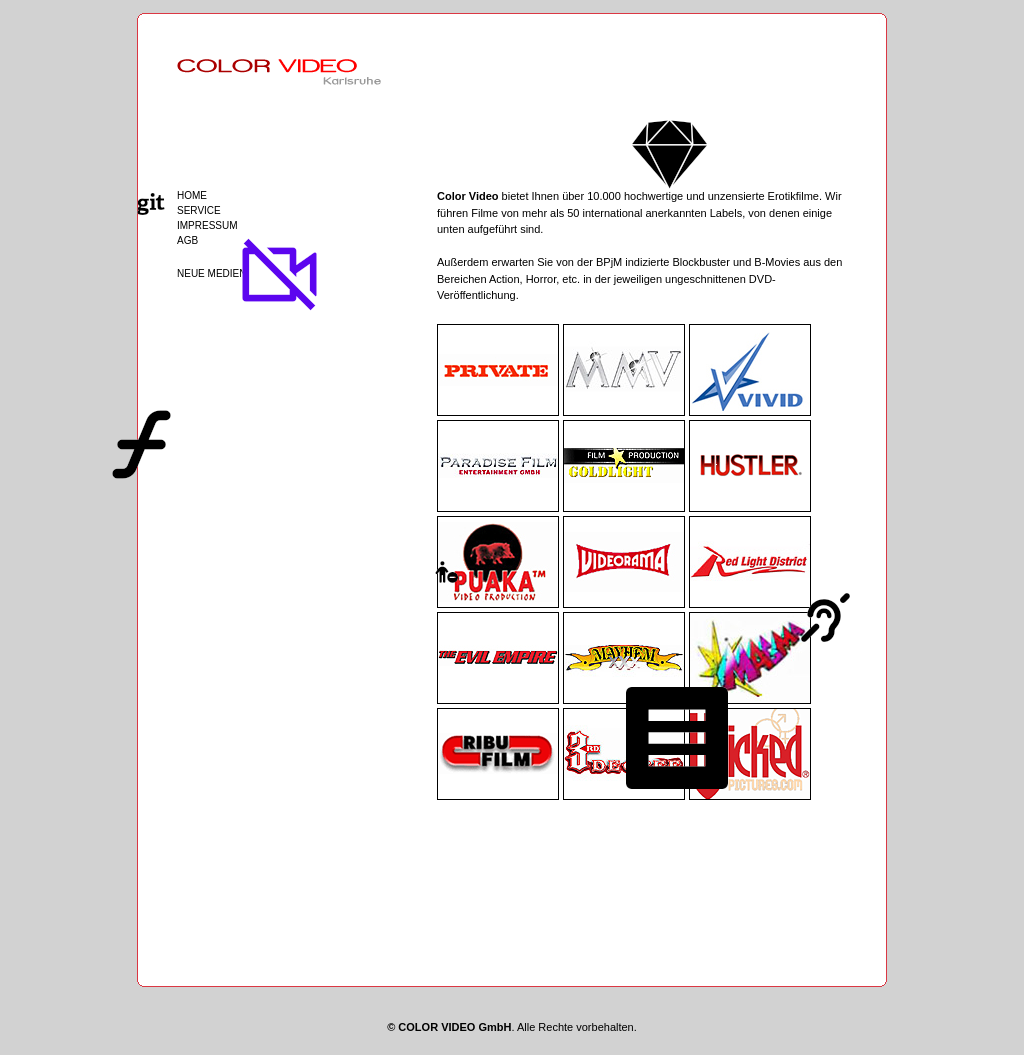 The image size is (1024, 1055). Describe the element at coordinates (151, 204) in the screenshot. I see `git version control system logo` at that location.